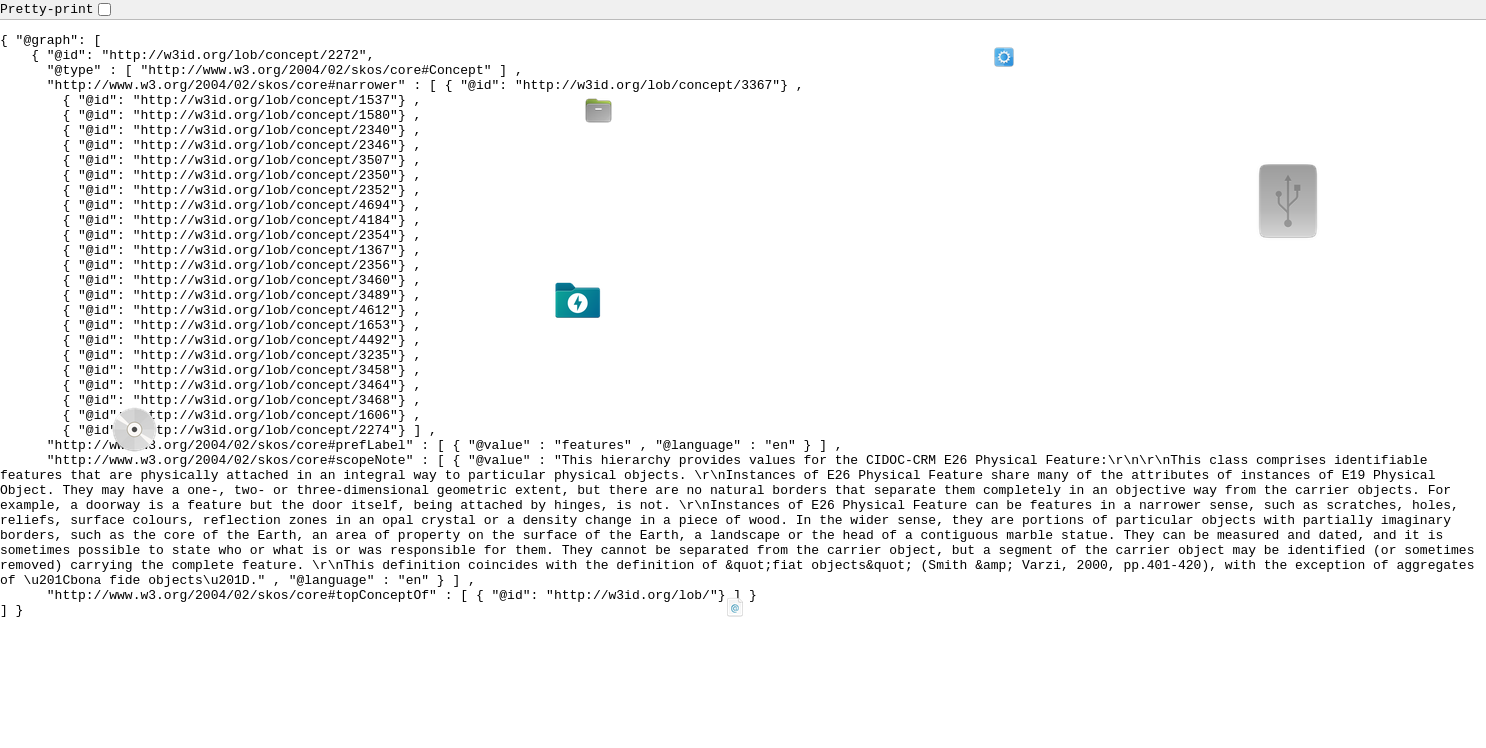  What do you see at coordinates (1004, 57) in the screenshot?
I see `open default applications settings` at bounding box center [1004, 57].